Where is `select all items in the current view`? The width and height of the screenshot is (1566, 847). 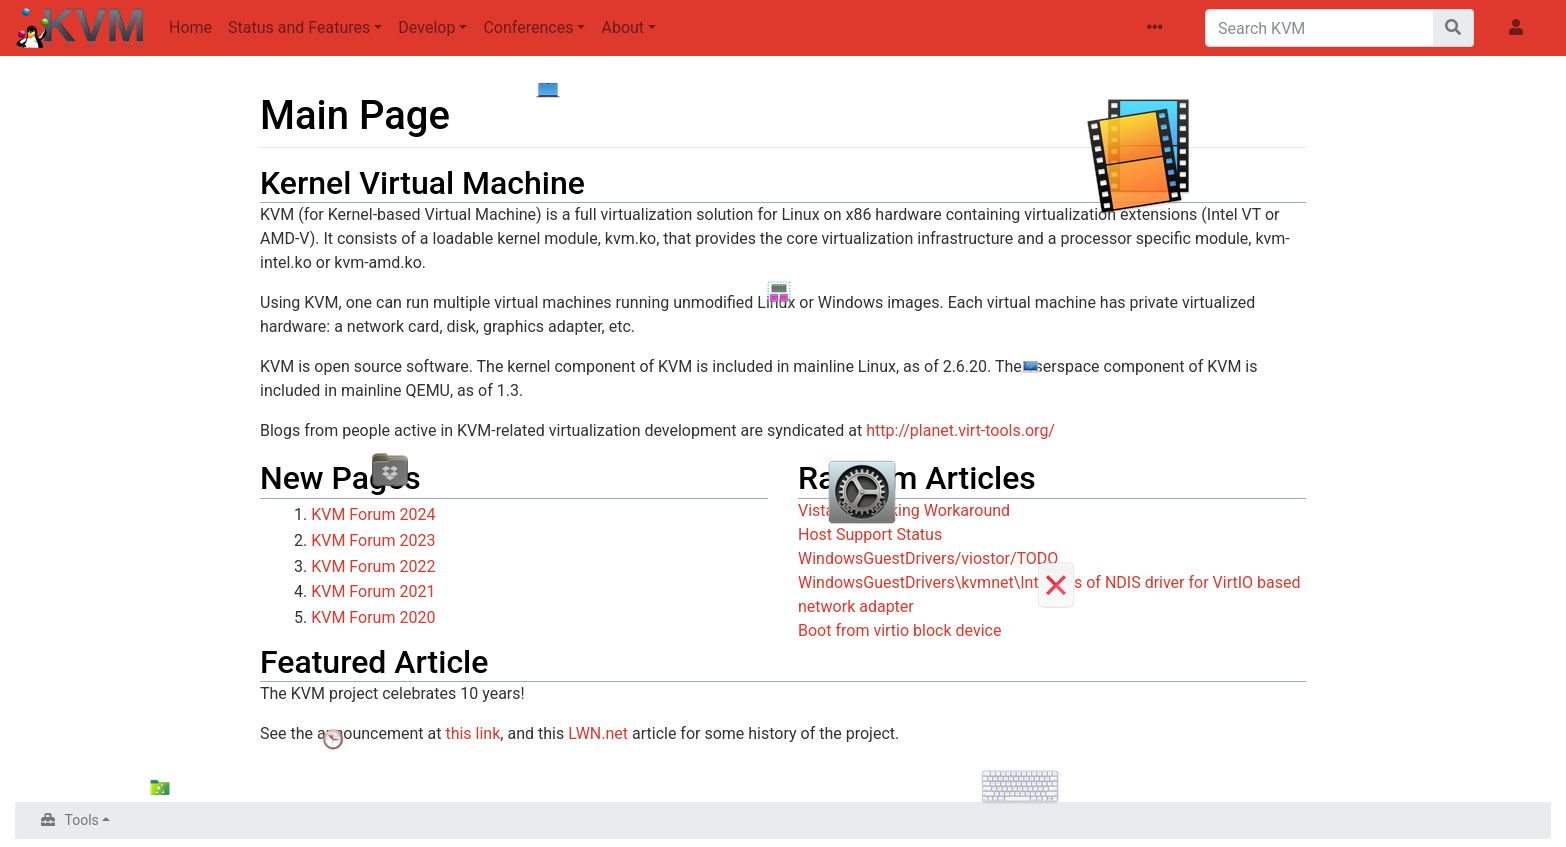
select all items in the current view is located at coordinates (779, 293).